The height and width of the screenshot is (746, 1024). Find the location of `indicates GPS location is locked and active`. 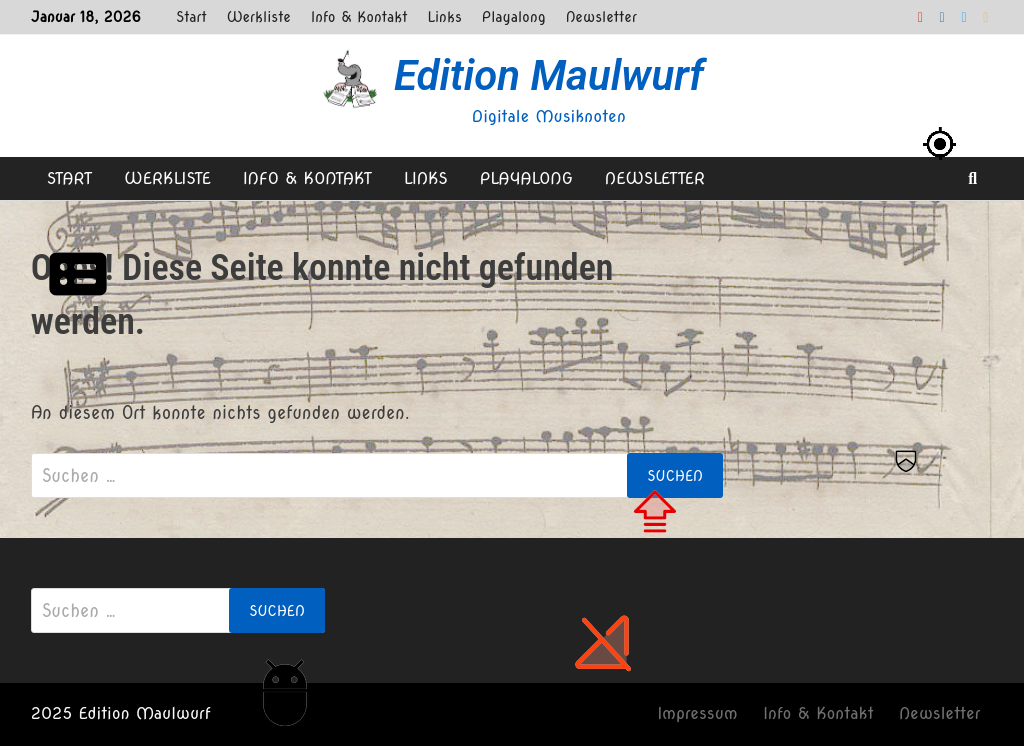

indicates GPS location is locked and active is located at coordinates (940, 144).